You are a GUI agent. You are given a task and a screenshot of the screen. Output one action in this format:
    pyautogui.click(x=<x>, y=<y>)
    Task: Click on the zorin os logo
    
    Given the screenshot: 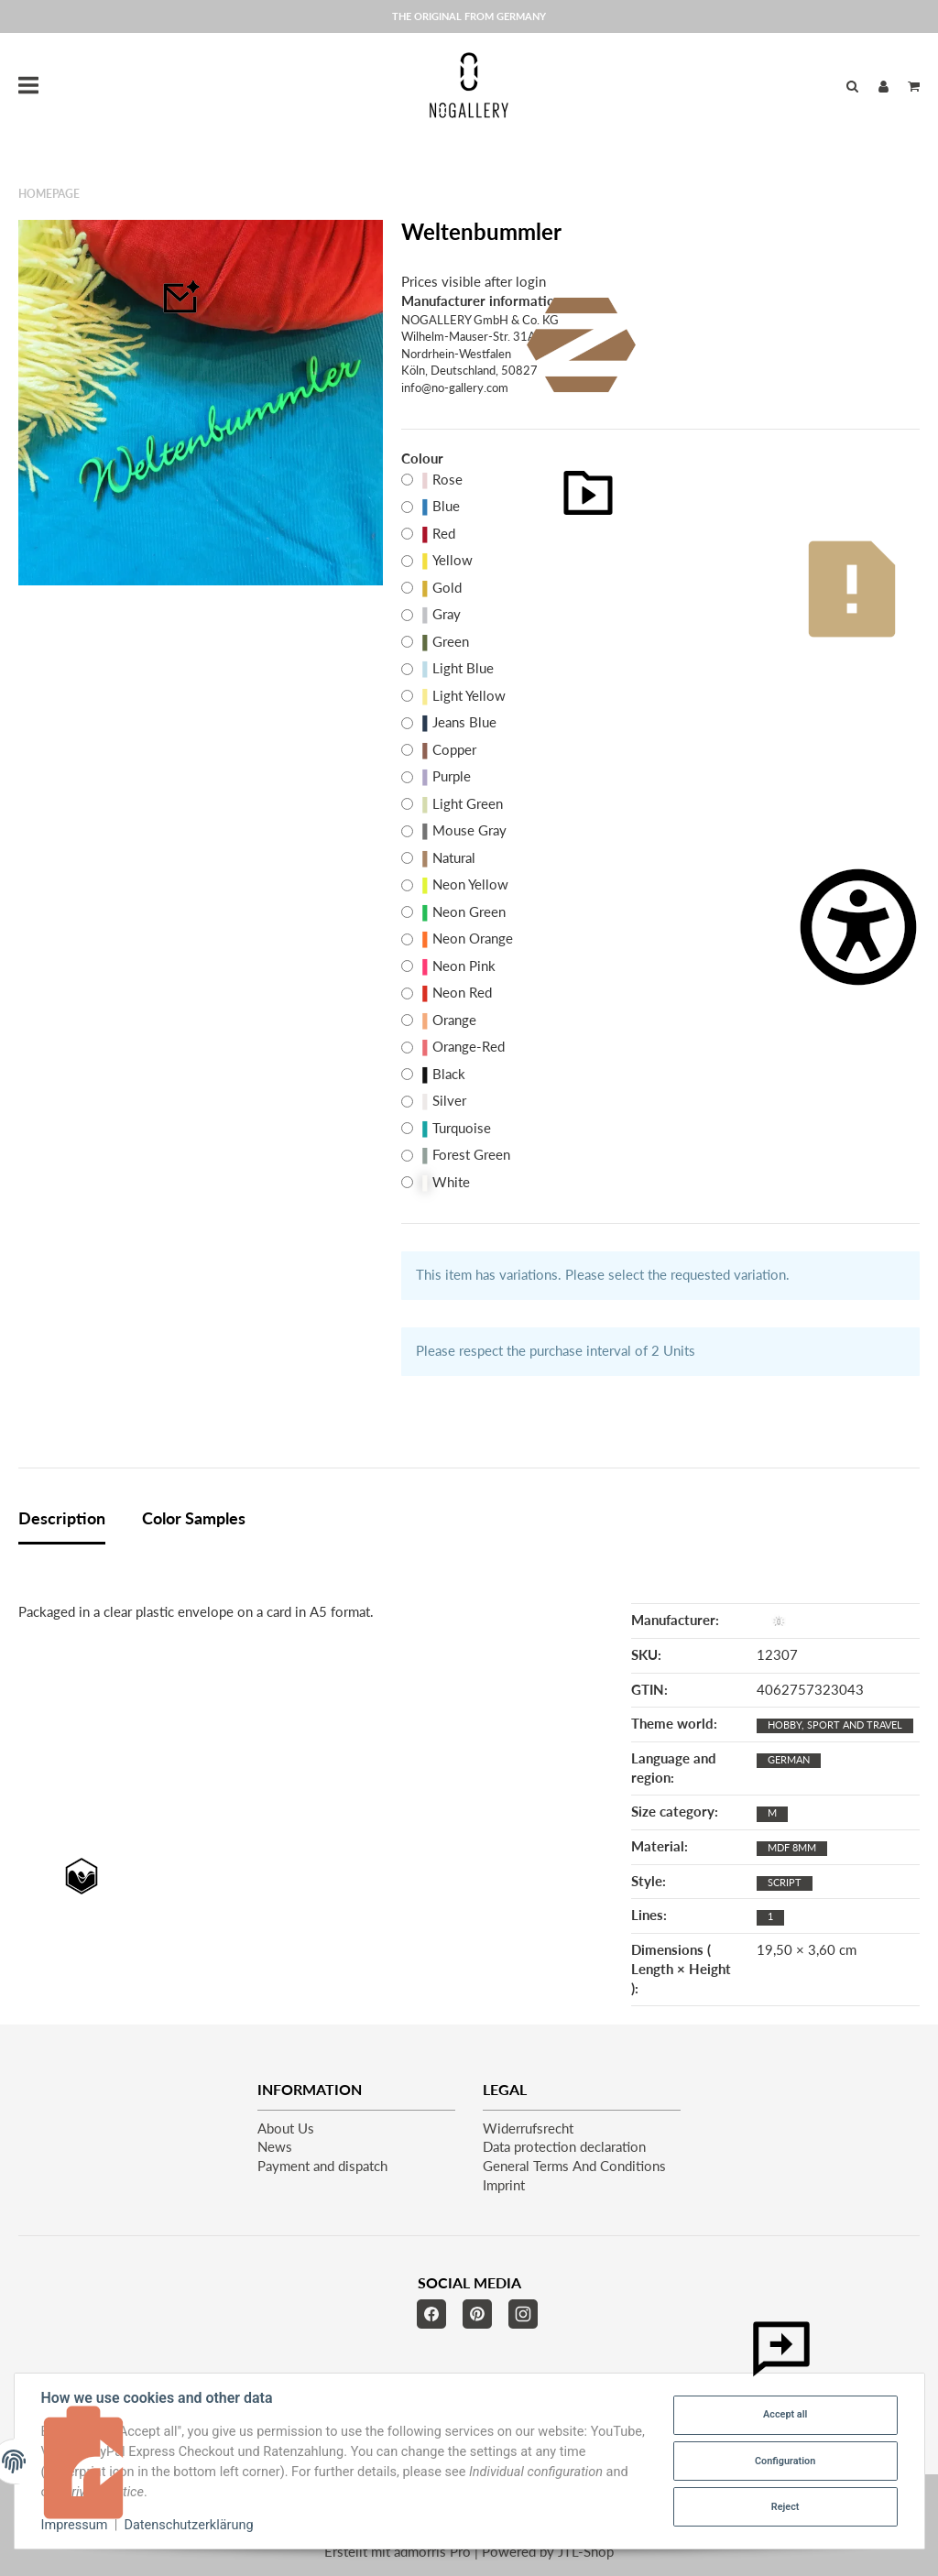 What is the action you would take?
    pyautogui.click(x=581, y=344)
    